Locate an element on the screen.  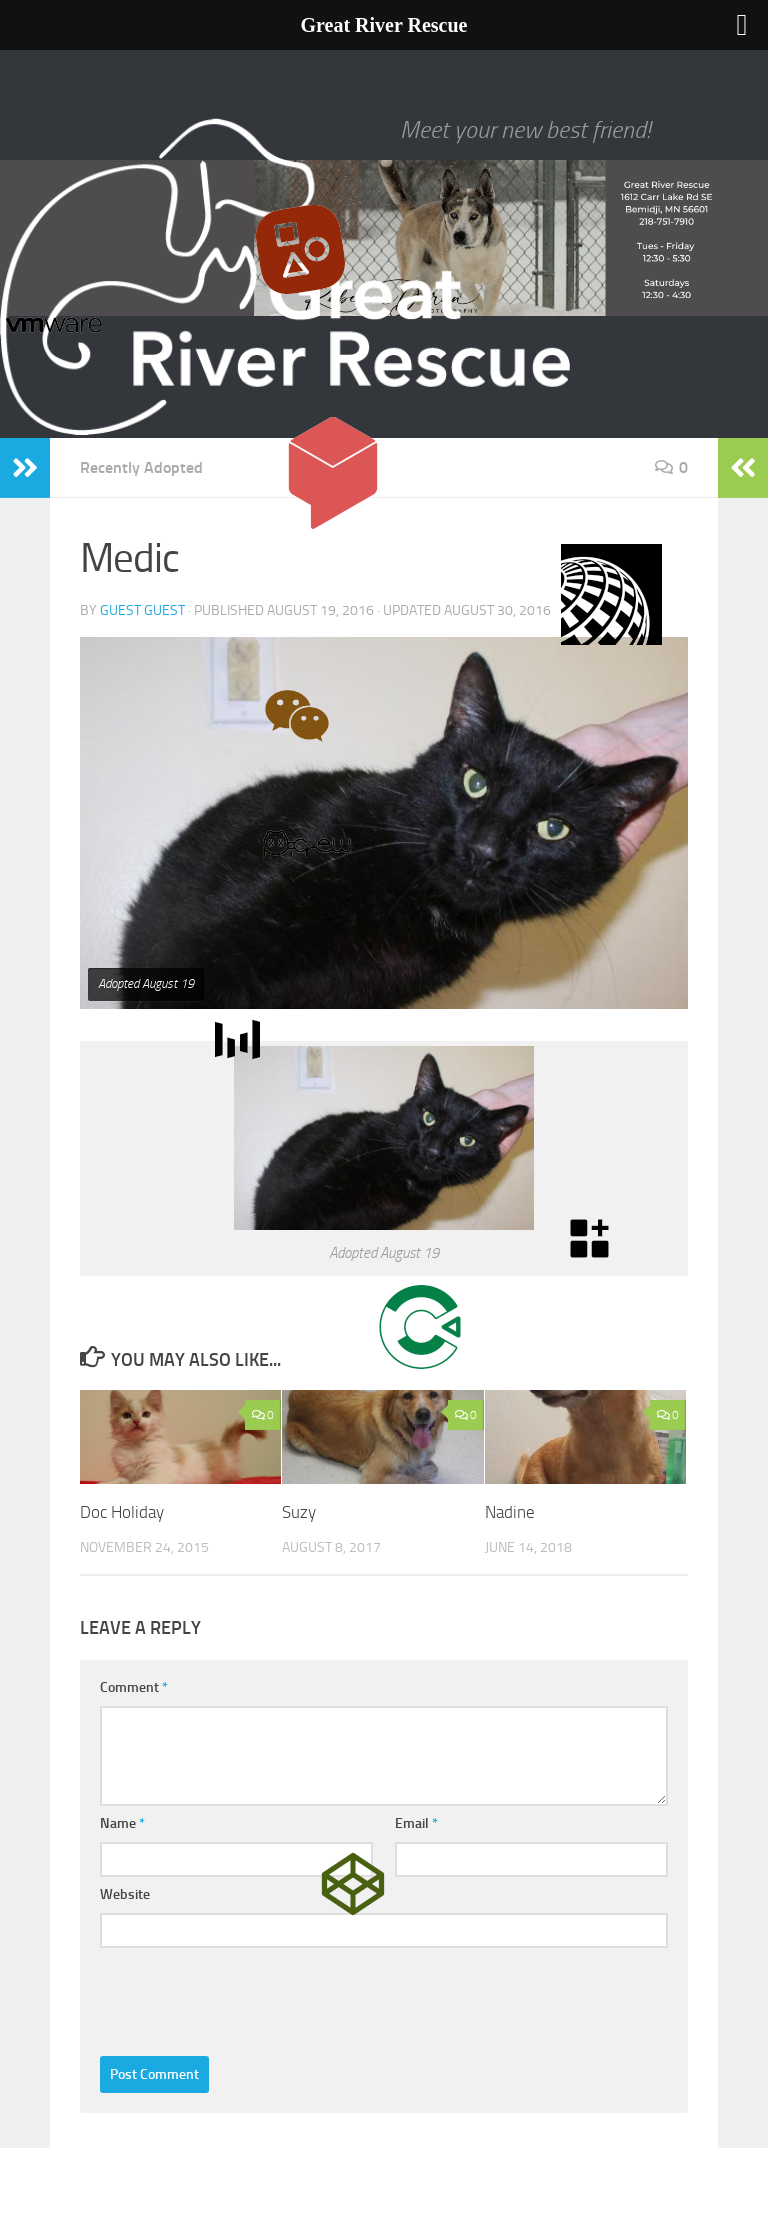
open the picrew avatar maker app is located at coordinates (307, 844).